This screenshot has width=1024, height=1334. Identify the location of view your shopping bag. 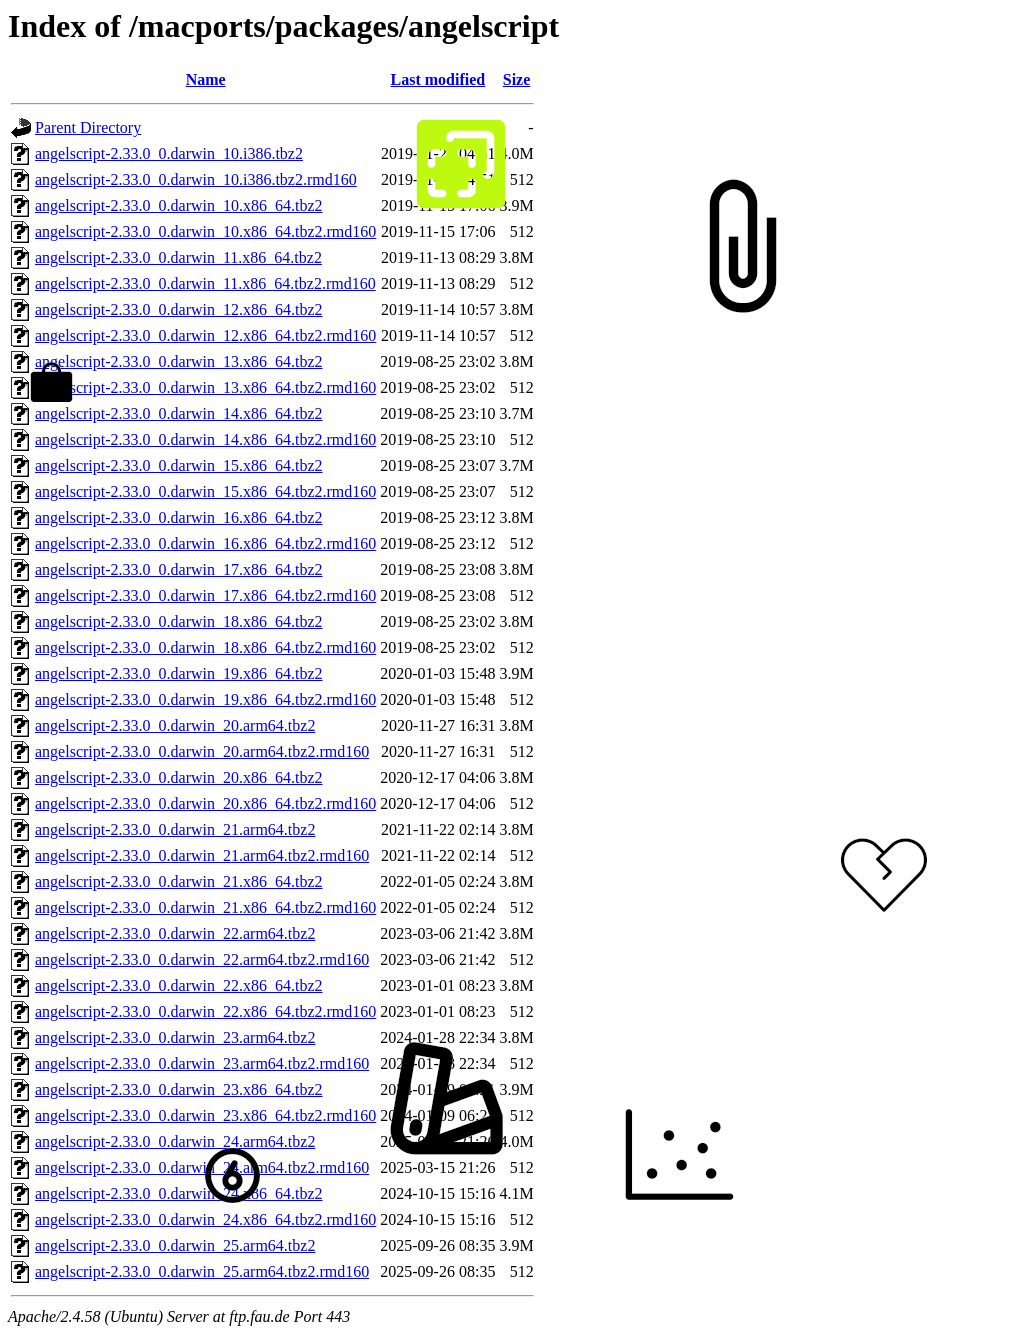
(51, 384).